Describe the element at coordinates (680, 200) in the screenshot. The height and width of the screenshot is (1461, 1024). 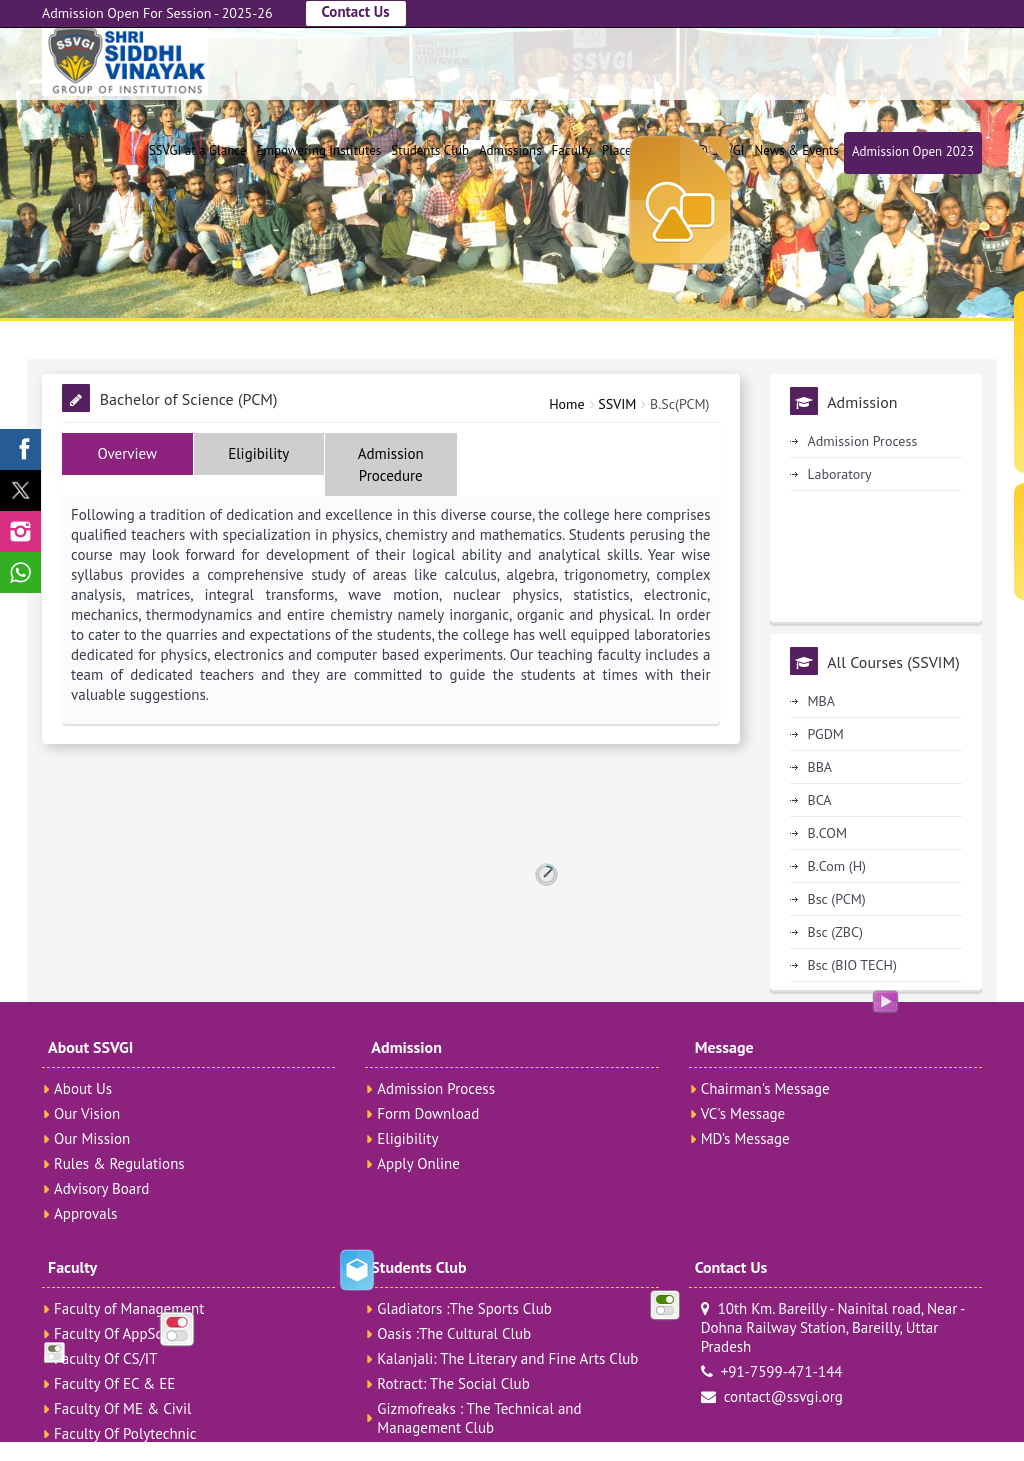
I see `open libreoffice draw application` at that location.